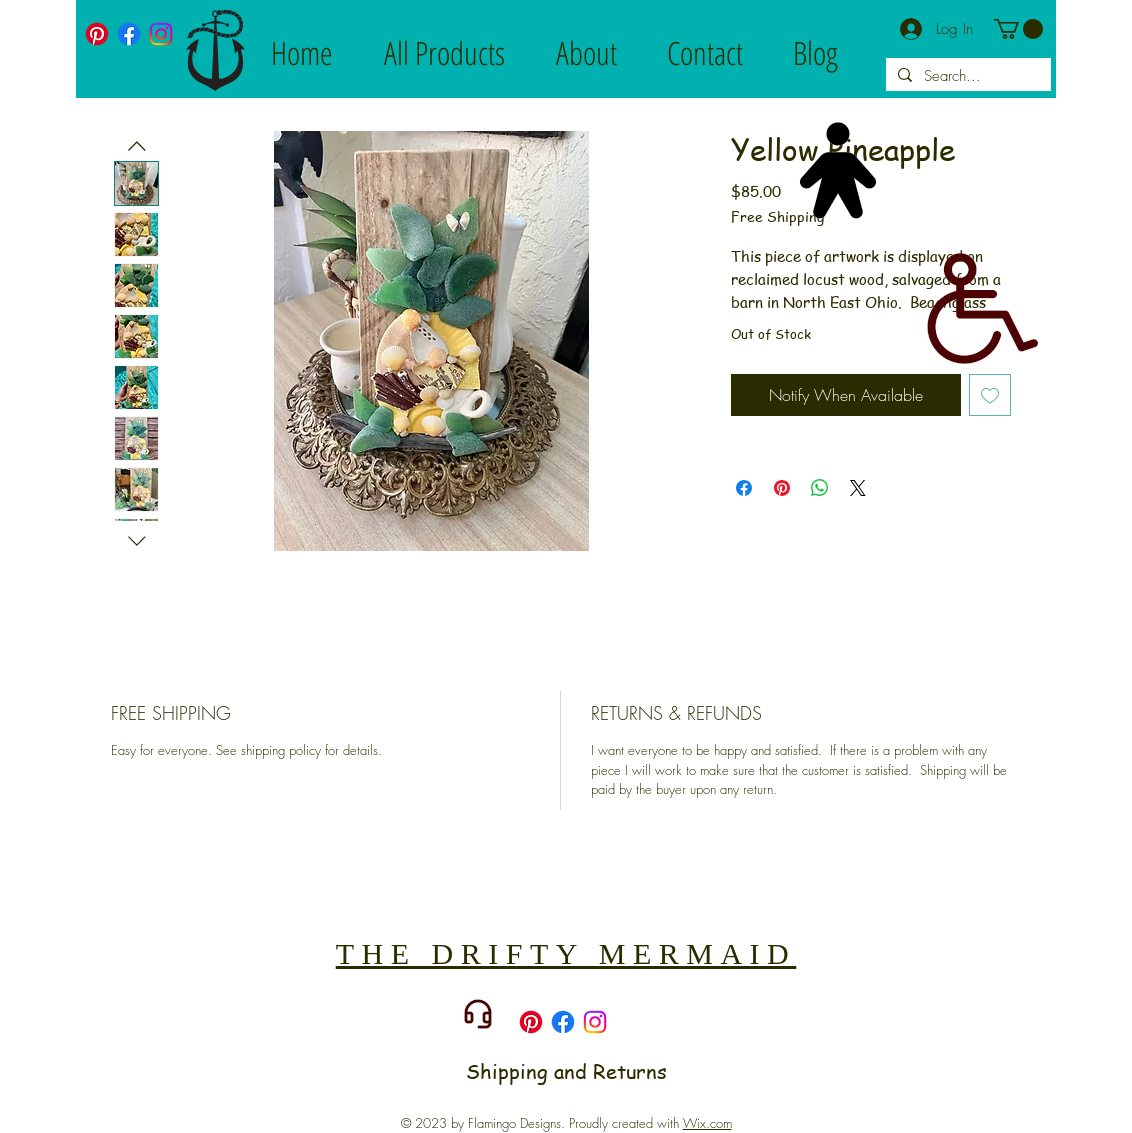 The width and height of the screenshot is (1132, 1133). Describe the element at coordinates (838, 172) in the screenshot. I see `view your profile` at that location.